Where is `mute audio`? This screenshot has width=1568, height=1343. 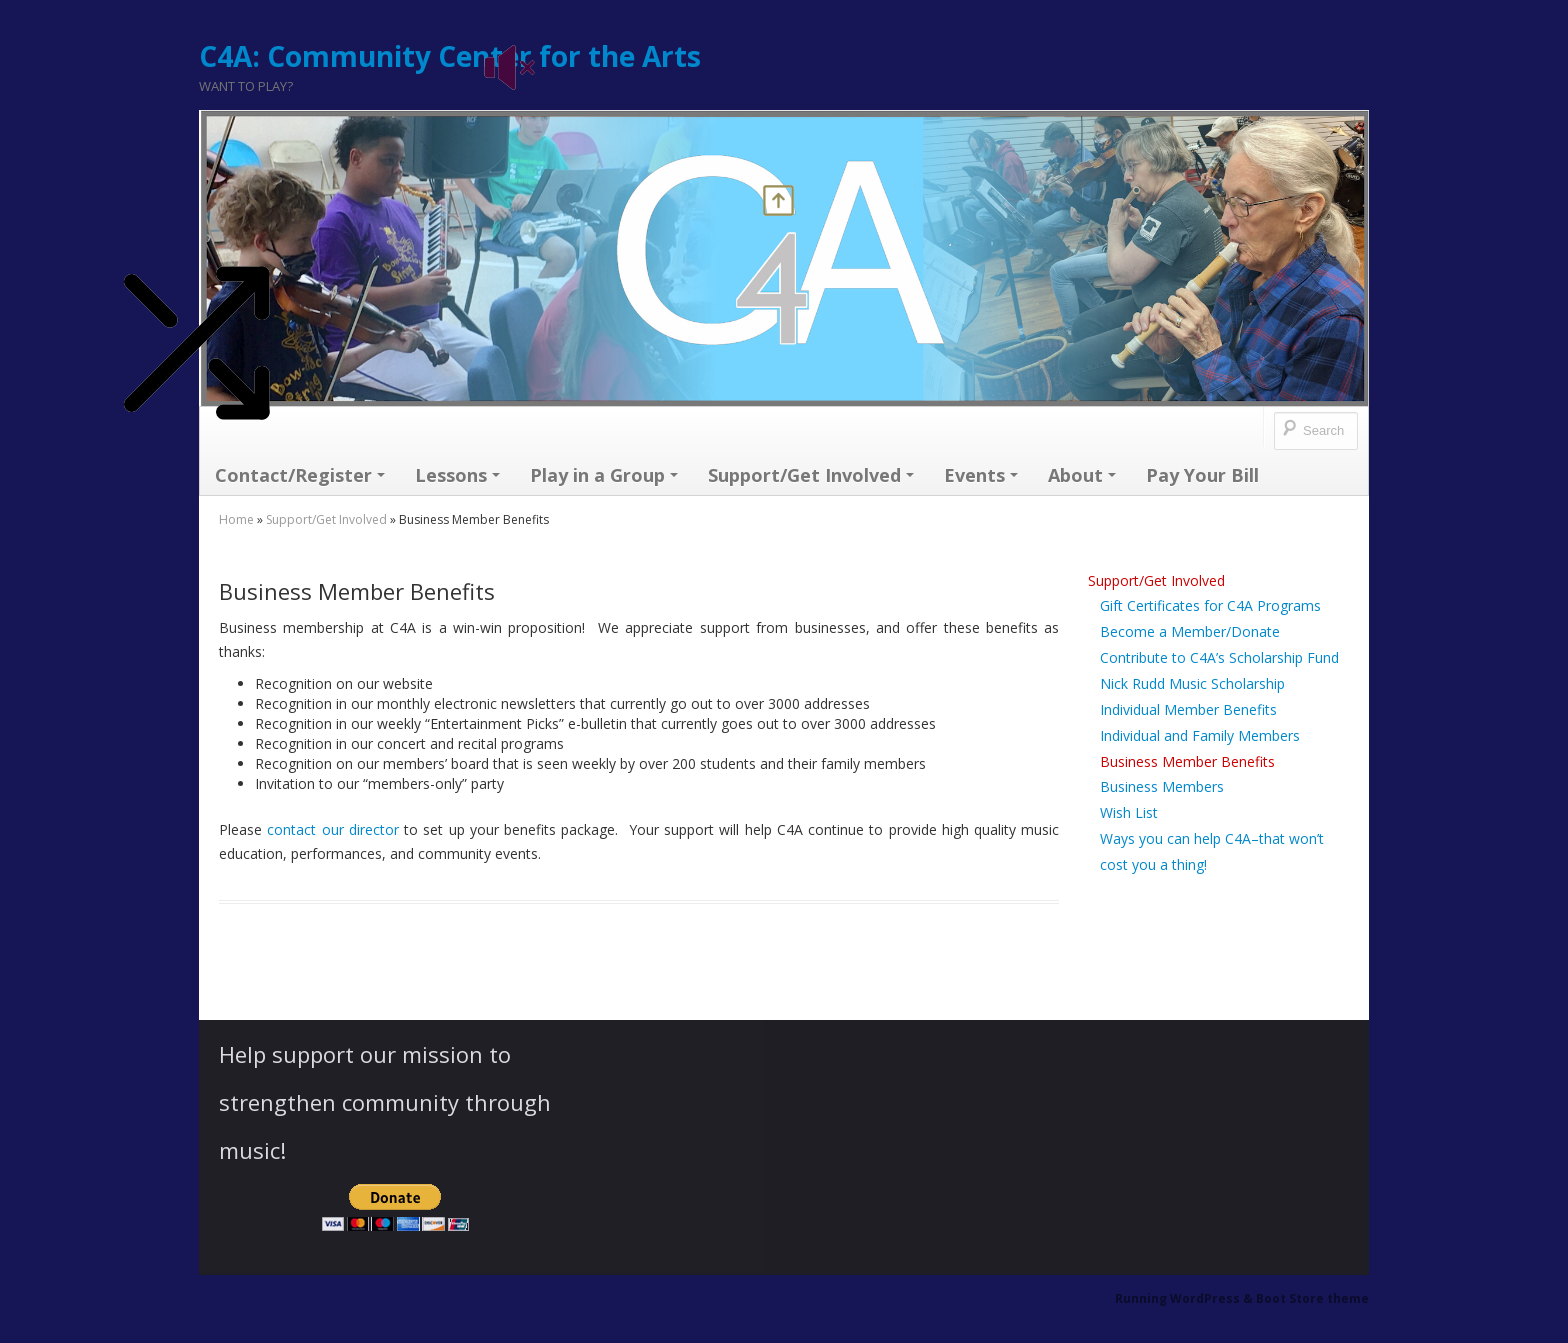
mute audio is located at coordinates (508, 67).